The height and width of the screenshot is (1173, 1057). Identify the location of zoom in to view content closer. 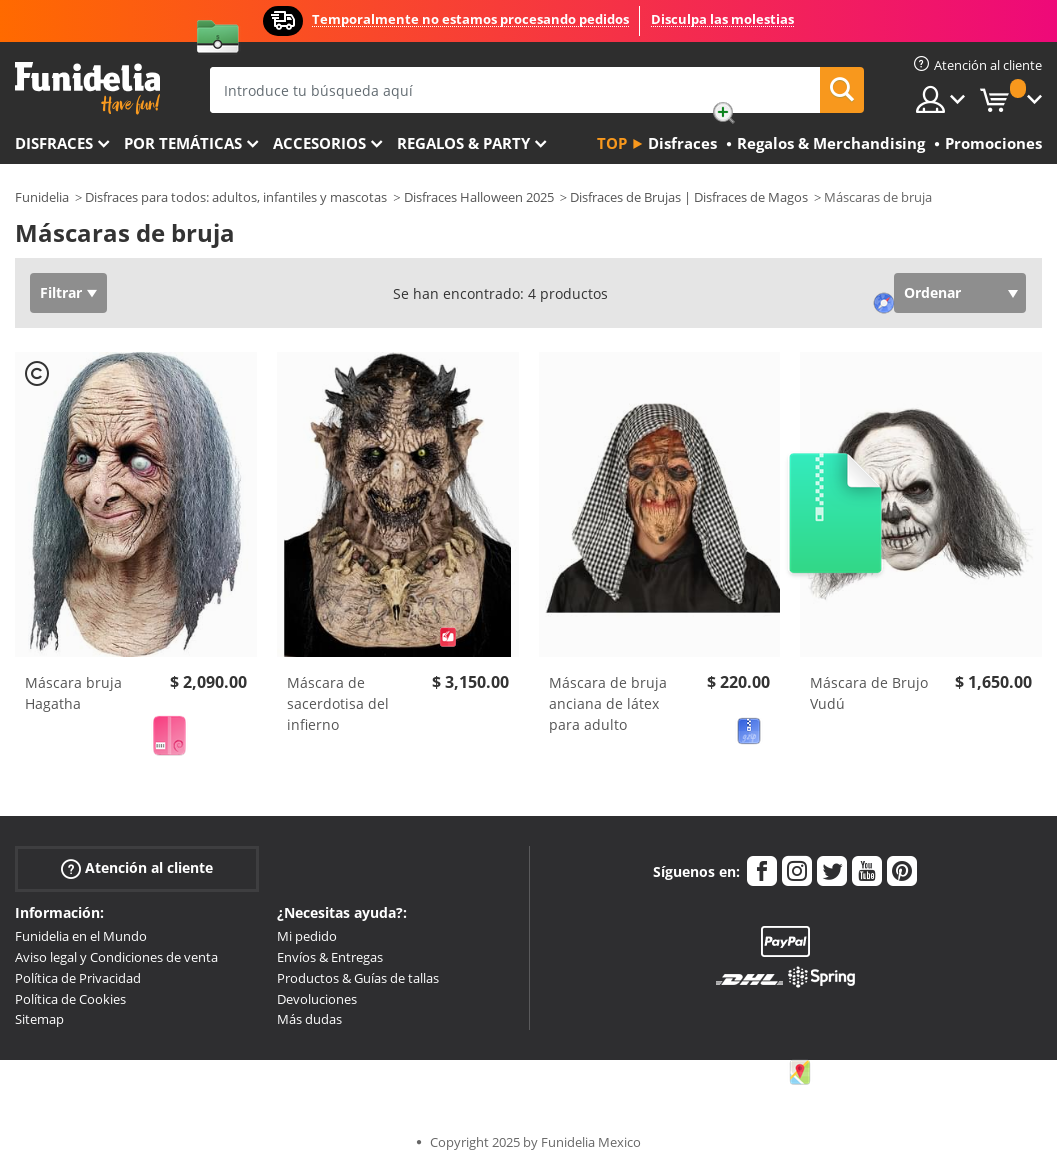
(724, 113).